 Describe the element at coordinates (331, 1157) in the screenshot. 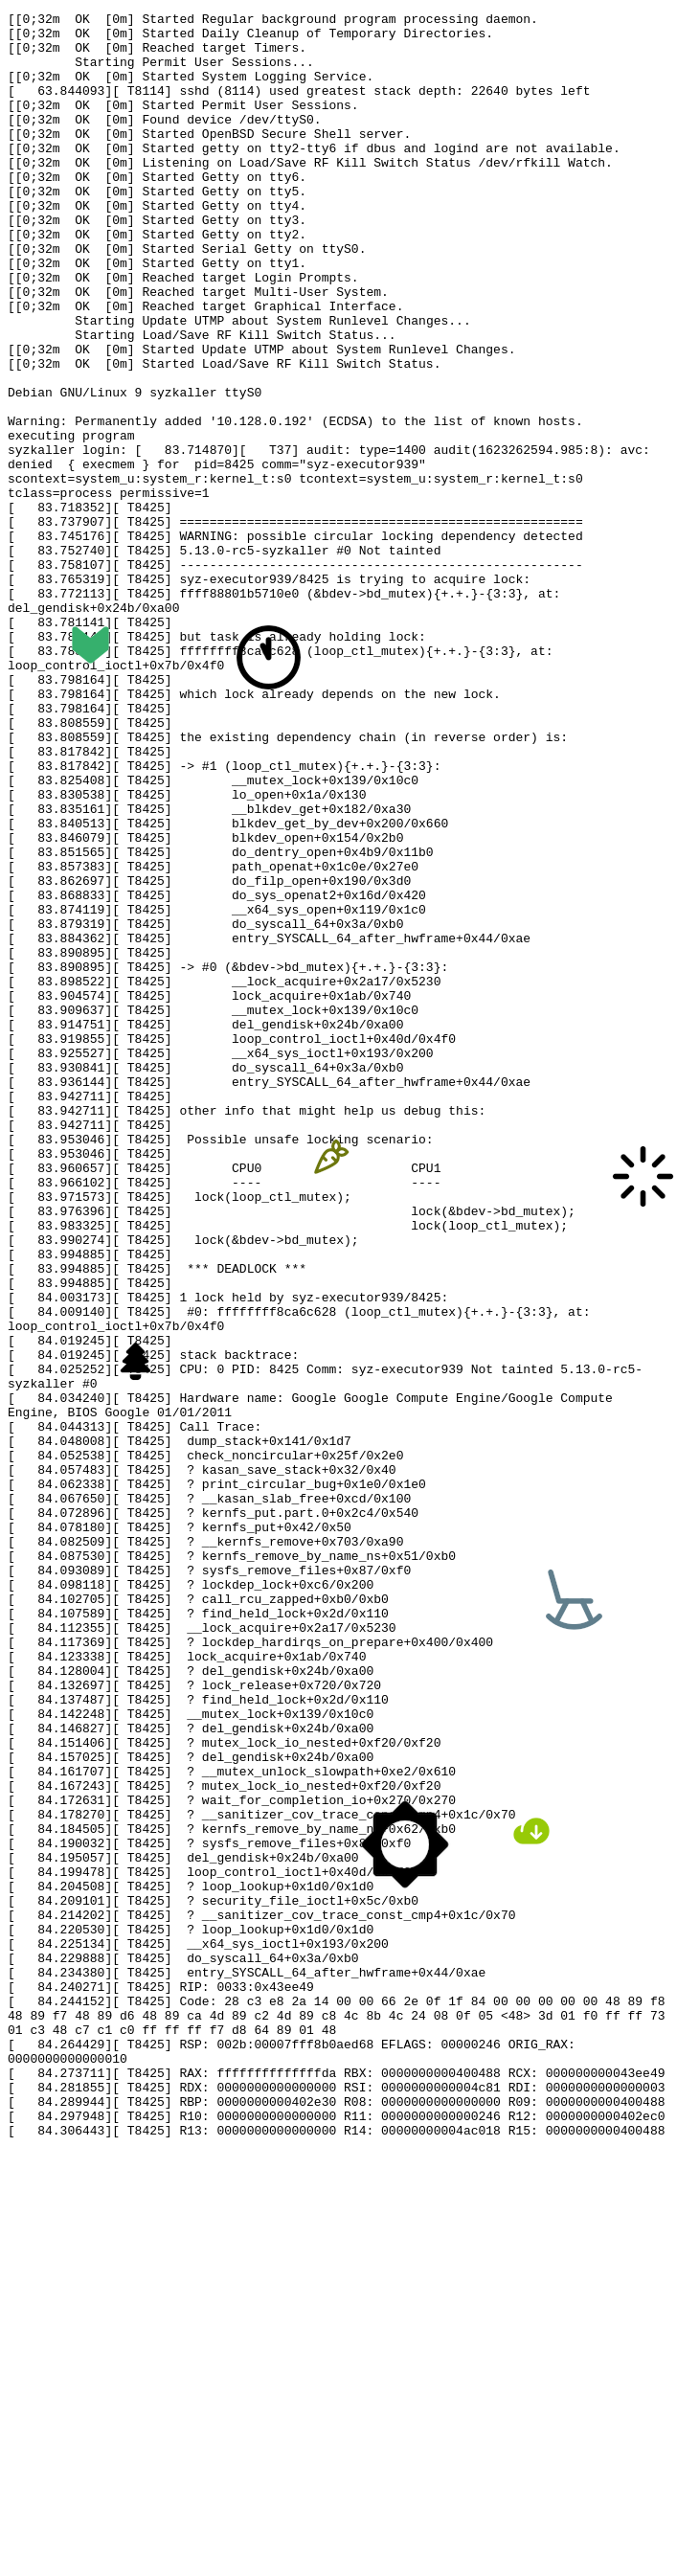

I see `browse vegetable or produce category` at that location.